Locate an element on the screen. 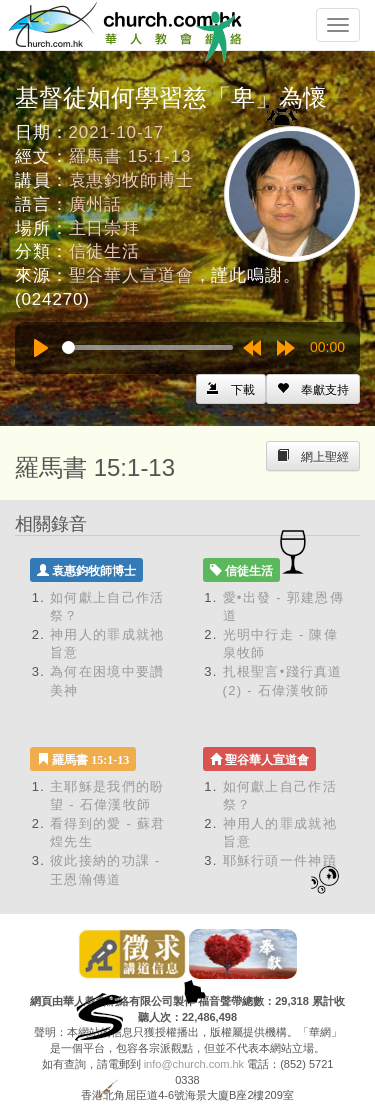 The width and height of the screenshot is (375, 1119). indicates body awareness or wellness features is located at coordinates (215, 36).